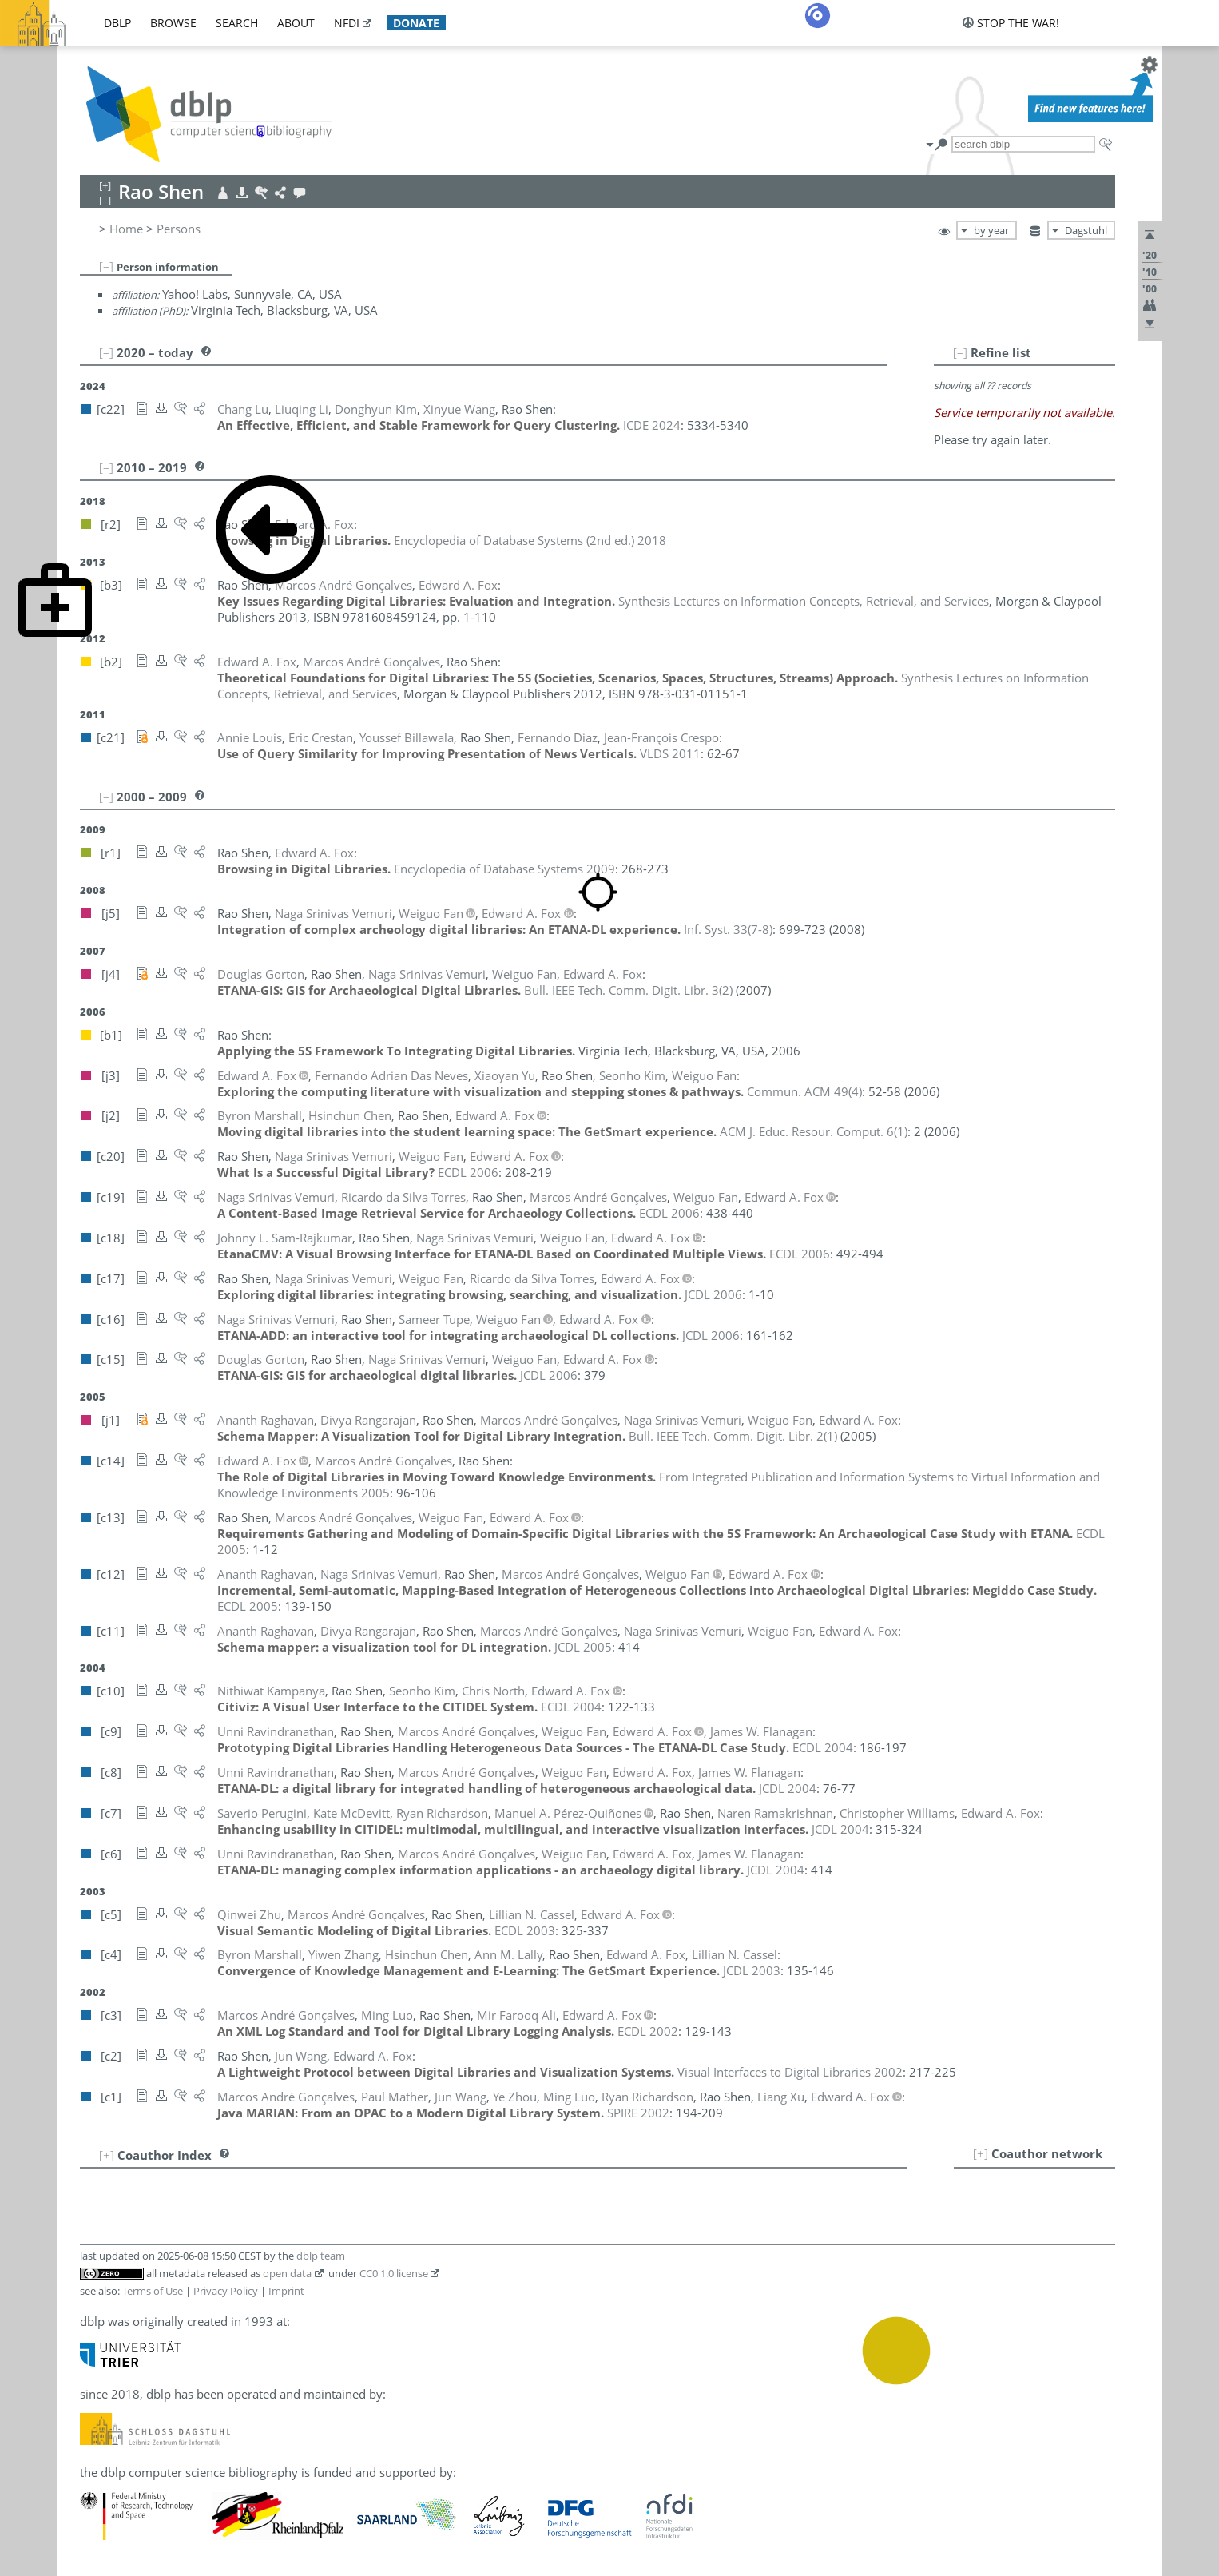 The height and width of the screenshot is (2576, 1219). Describe the element at coordinates (260, 131) in the screenshot. I see `view certificate or credential details` at that location.